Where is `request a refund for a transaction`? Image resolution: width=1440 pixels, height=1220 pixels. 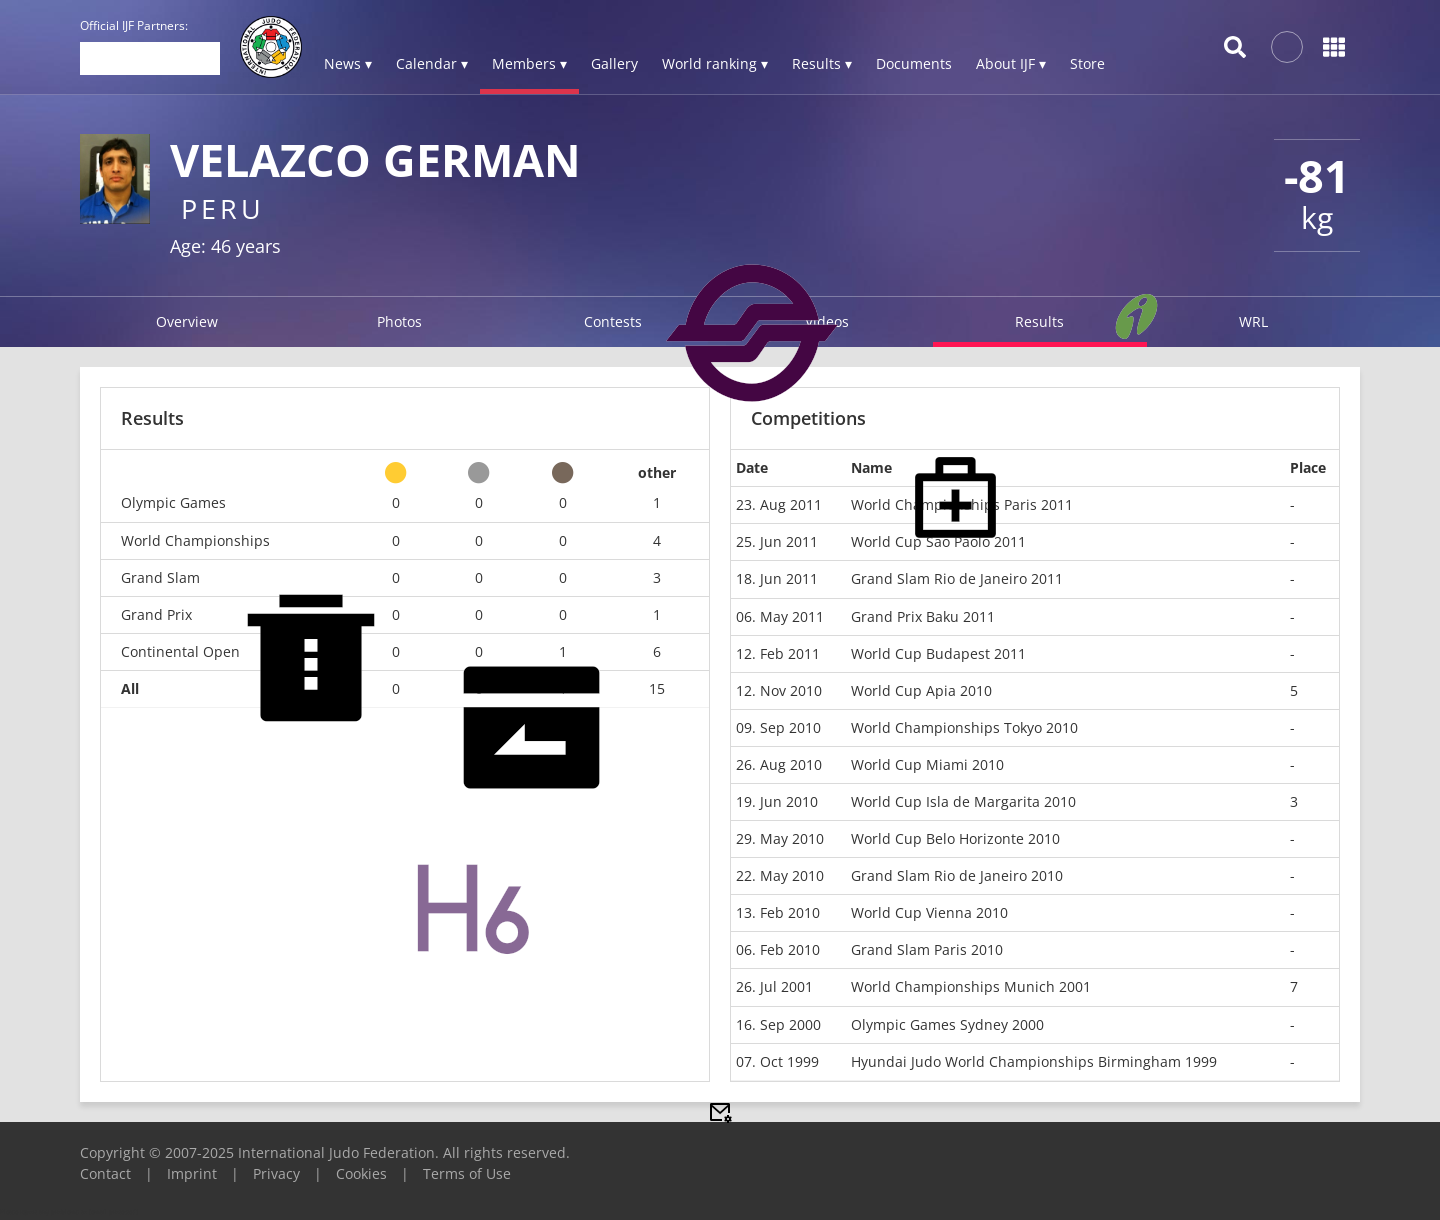
request a refund for a transaction is located at coordinates (531, 727).